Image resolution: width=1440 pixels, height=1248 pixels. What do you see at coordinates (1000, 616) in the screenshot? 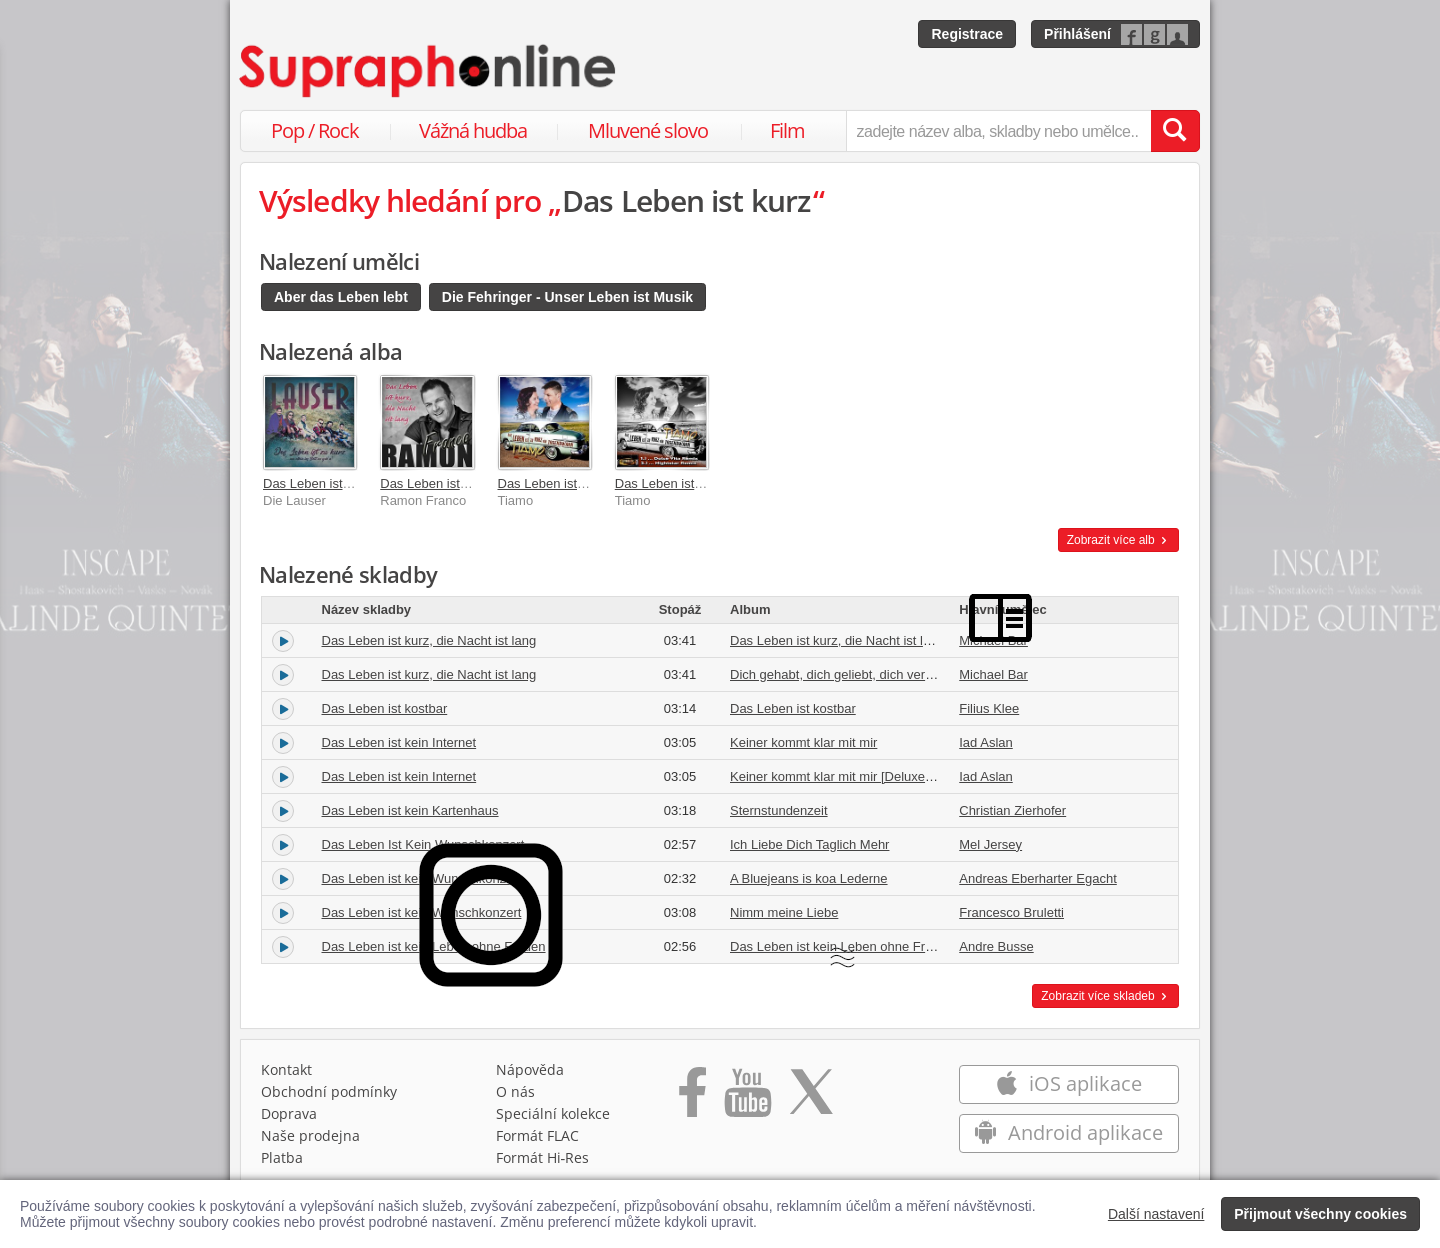
I see `switch to reader mode for distraction-free reading` at bounding box center [1000, 616].